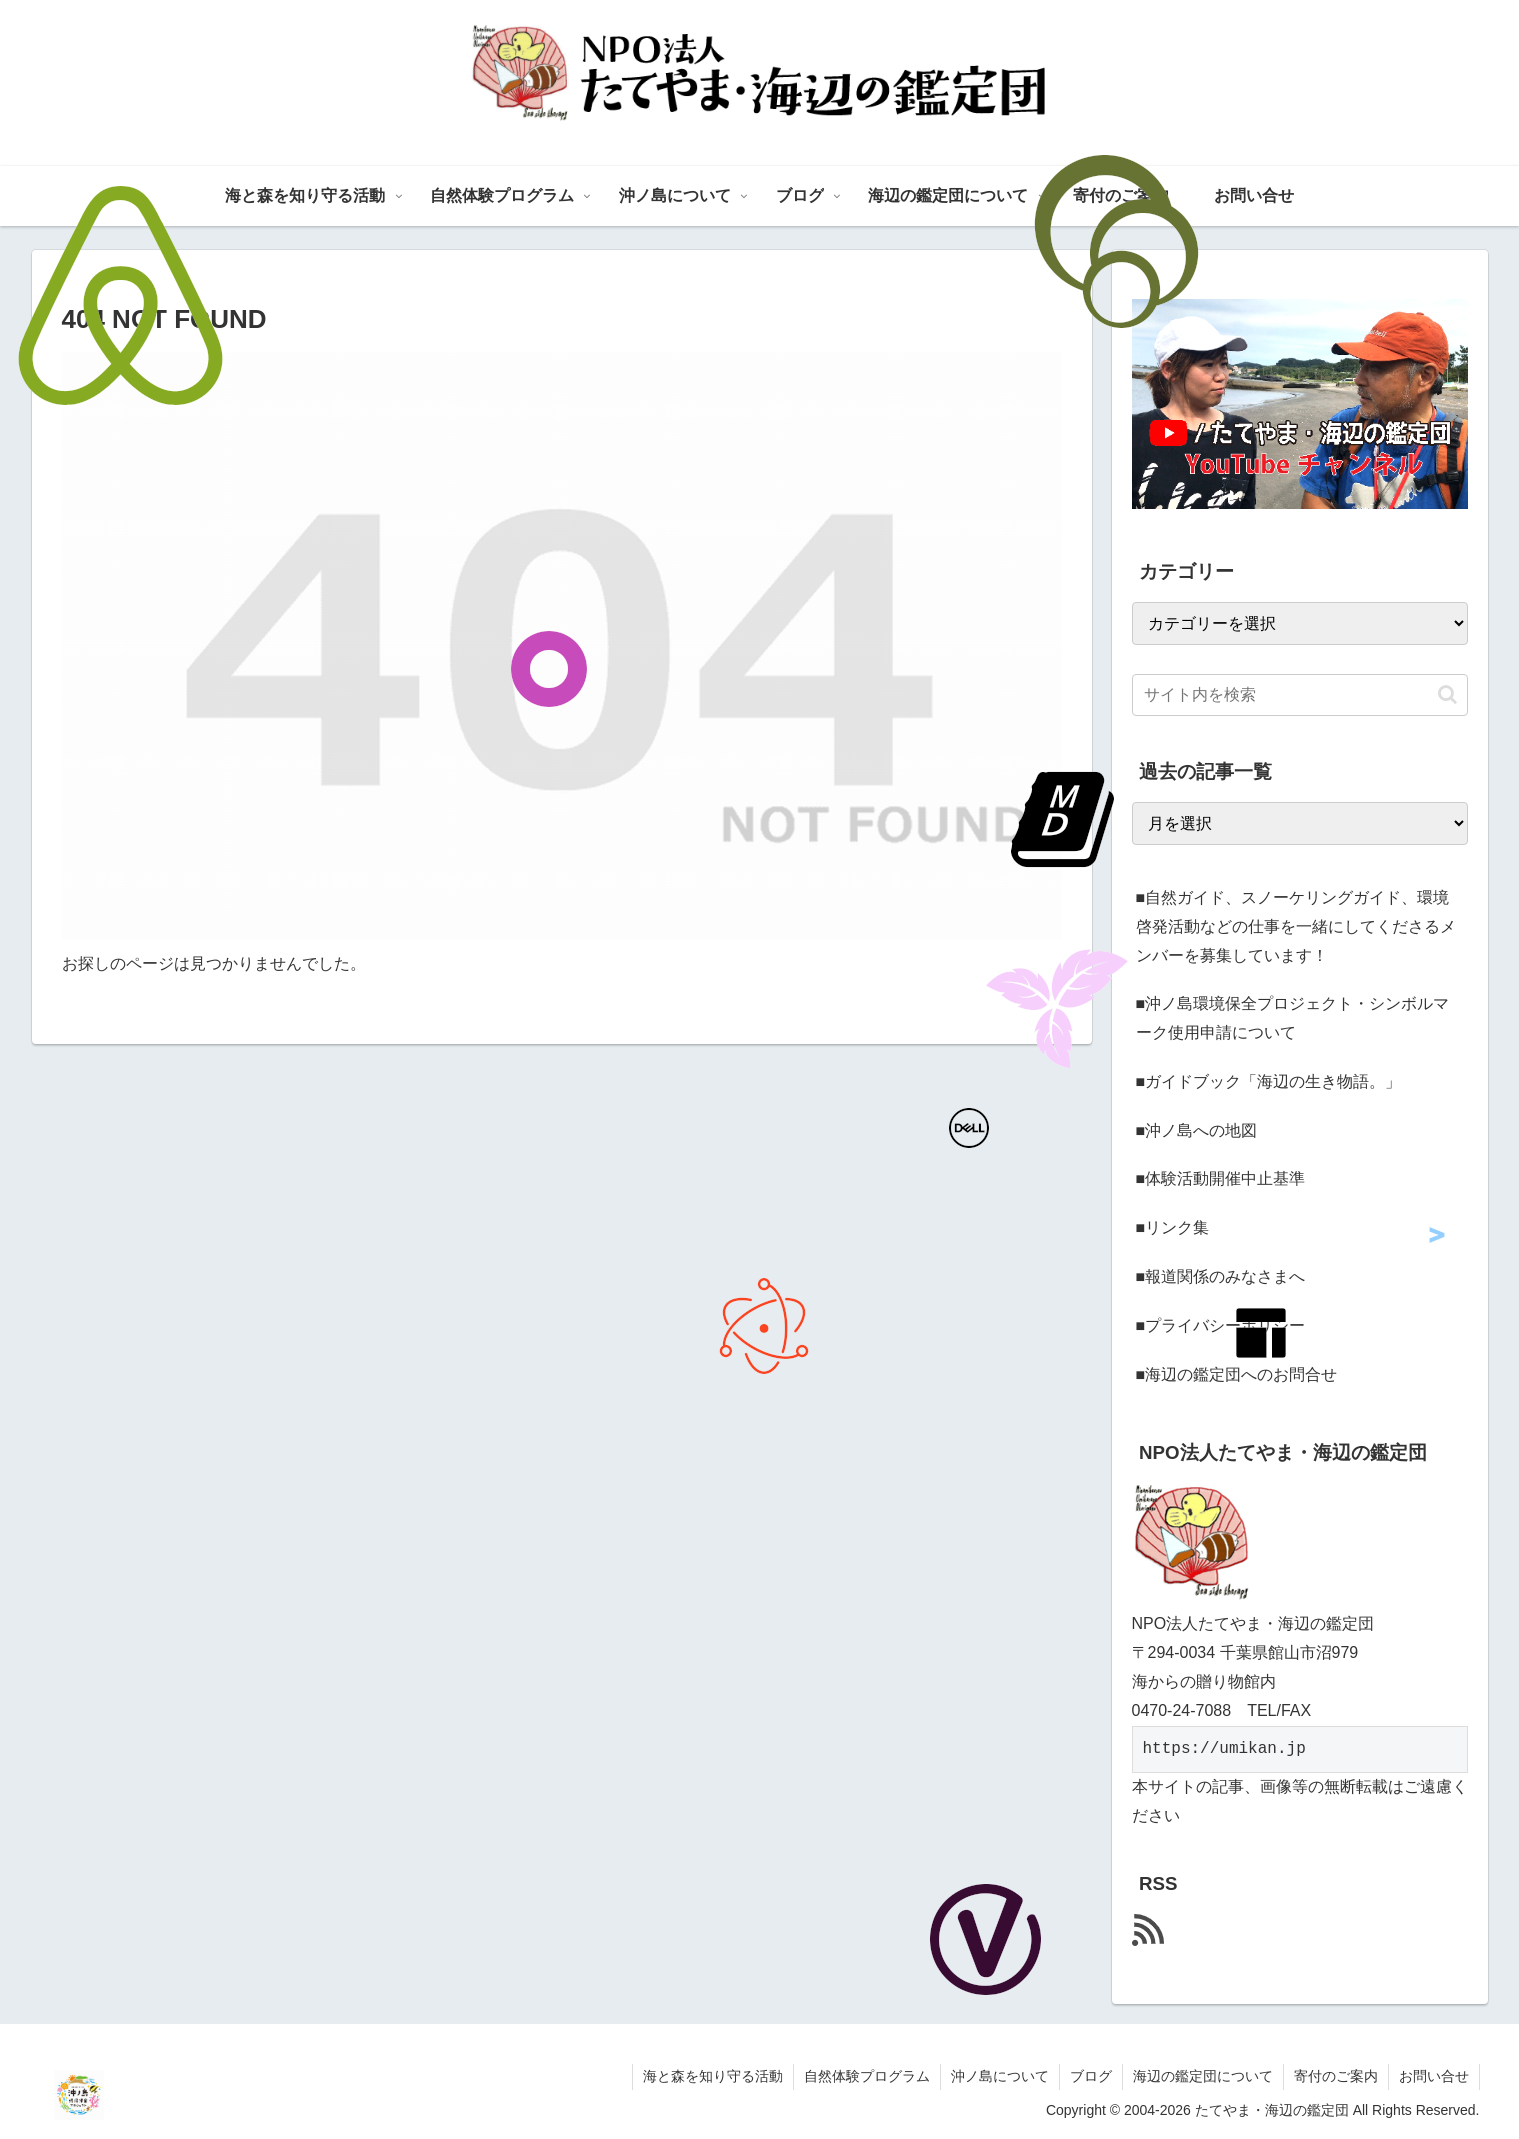 The width and height of the screenshot is (1519, 2139). I want to click on mdbook documentation tool logo, so click(1062, 819).